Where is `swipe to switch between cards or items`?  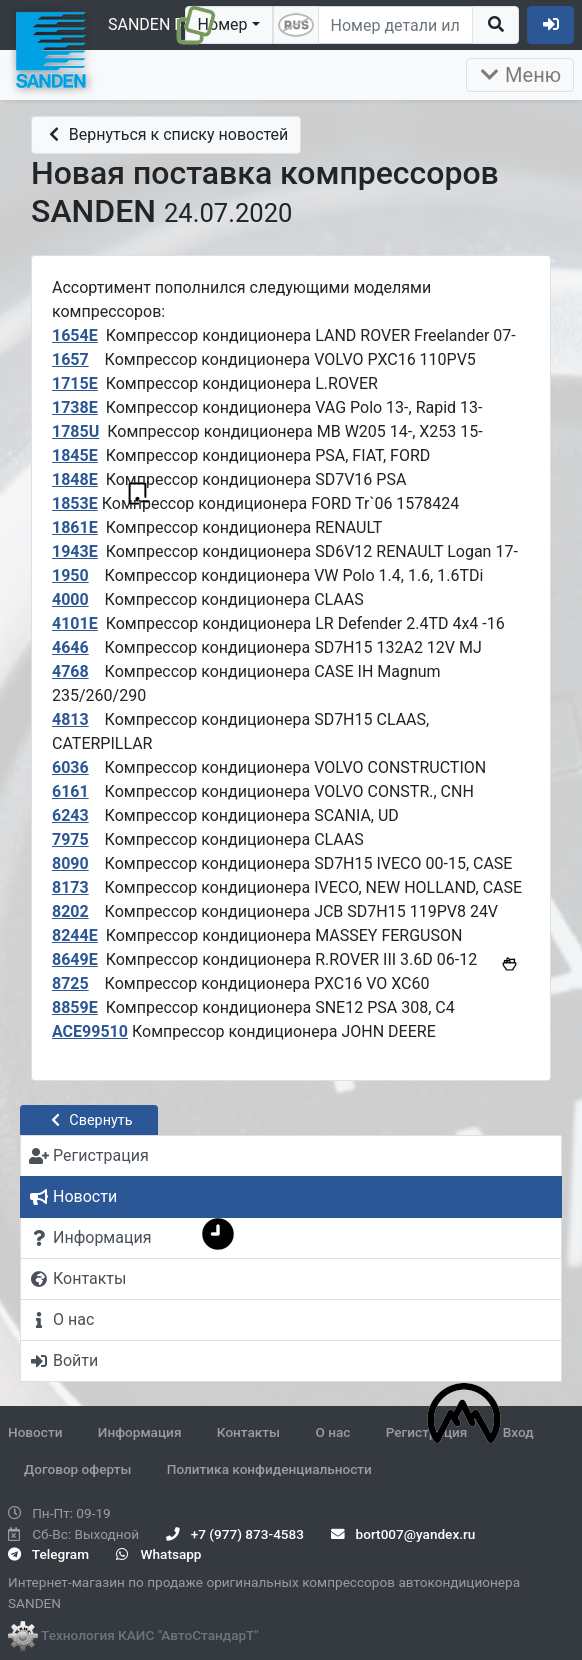 swipe to switch between cards or items is located at coordinates (196, 25).